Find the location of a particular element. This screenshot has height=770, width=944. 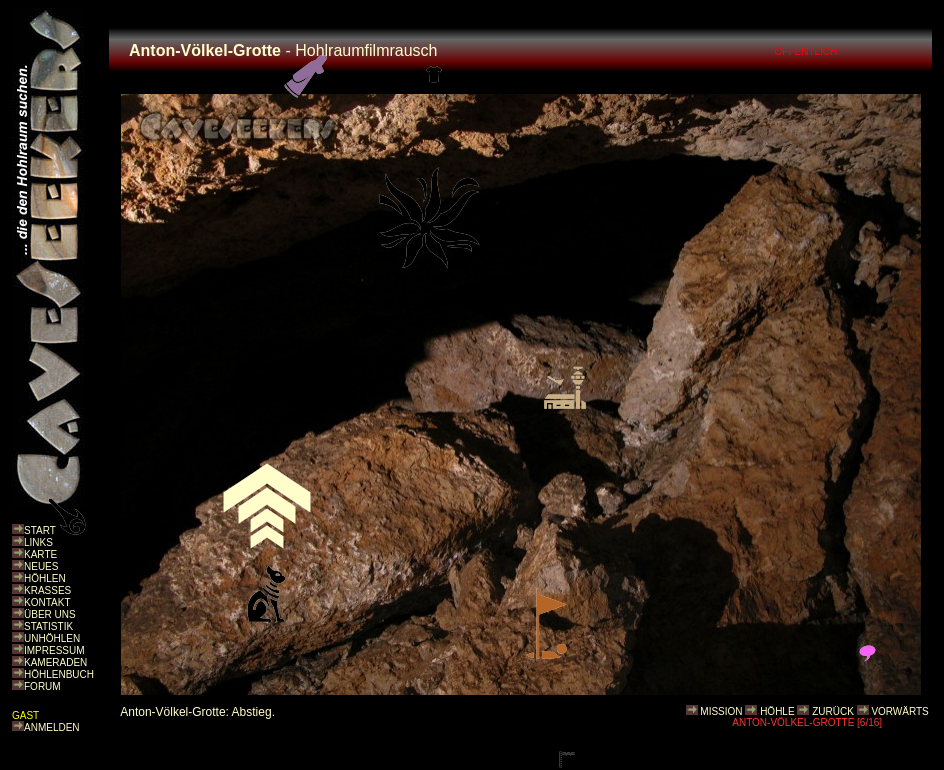

access golf or mini-golf game is located at coordinates (546, 623).